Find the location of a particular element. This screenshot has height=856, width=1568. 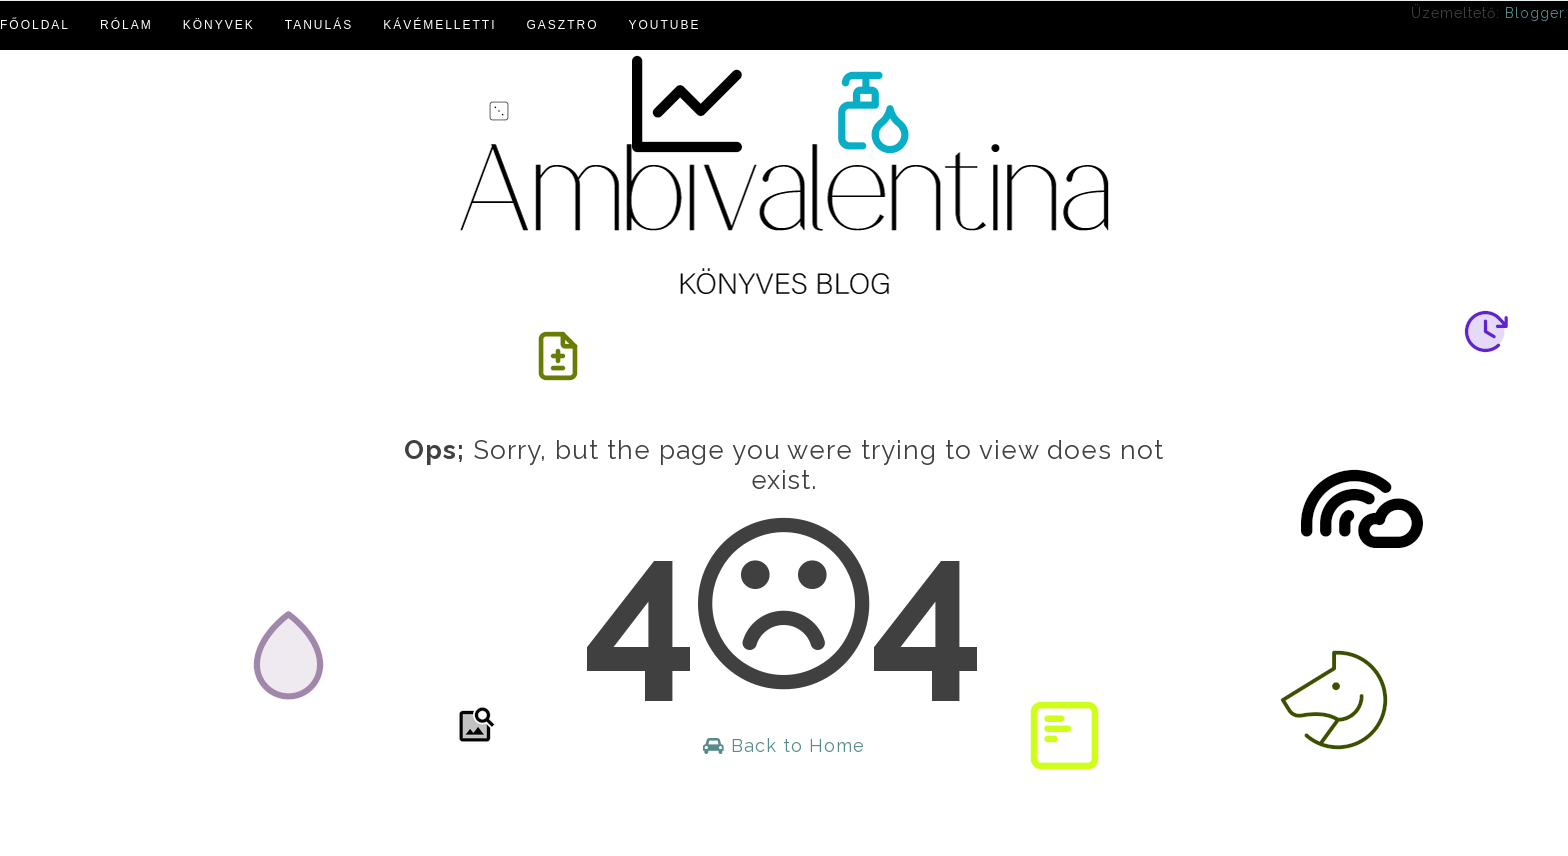

view weather conditions is located at coordinates (1362, 508).